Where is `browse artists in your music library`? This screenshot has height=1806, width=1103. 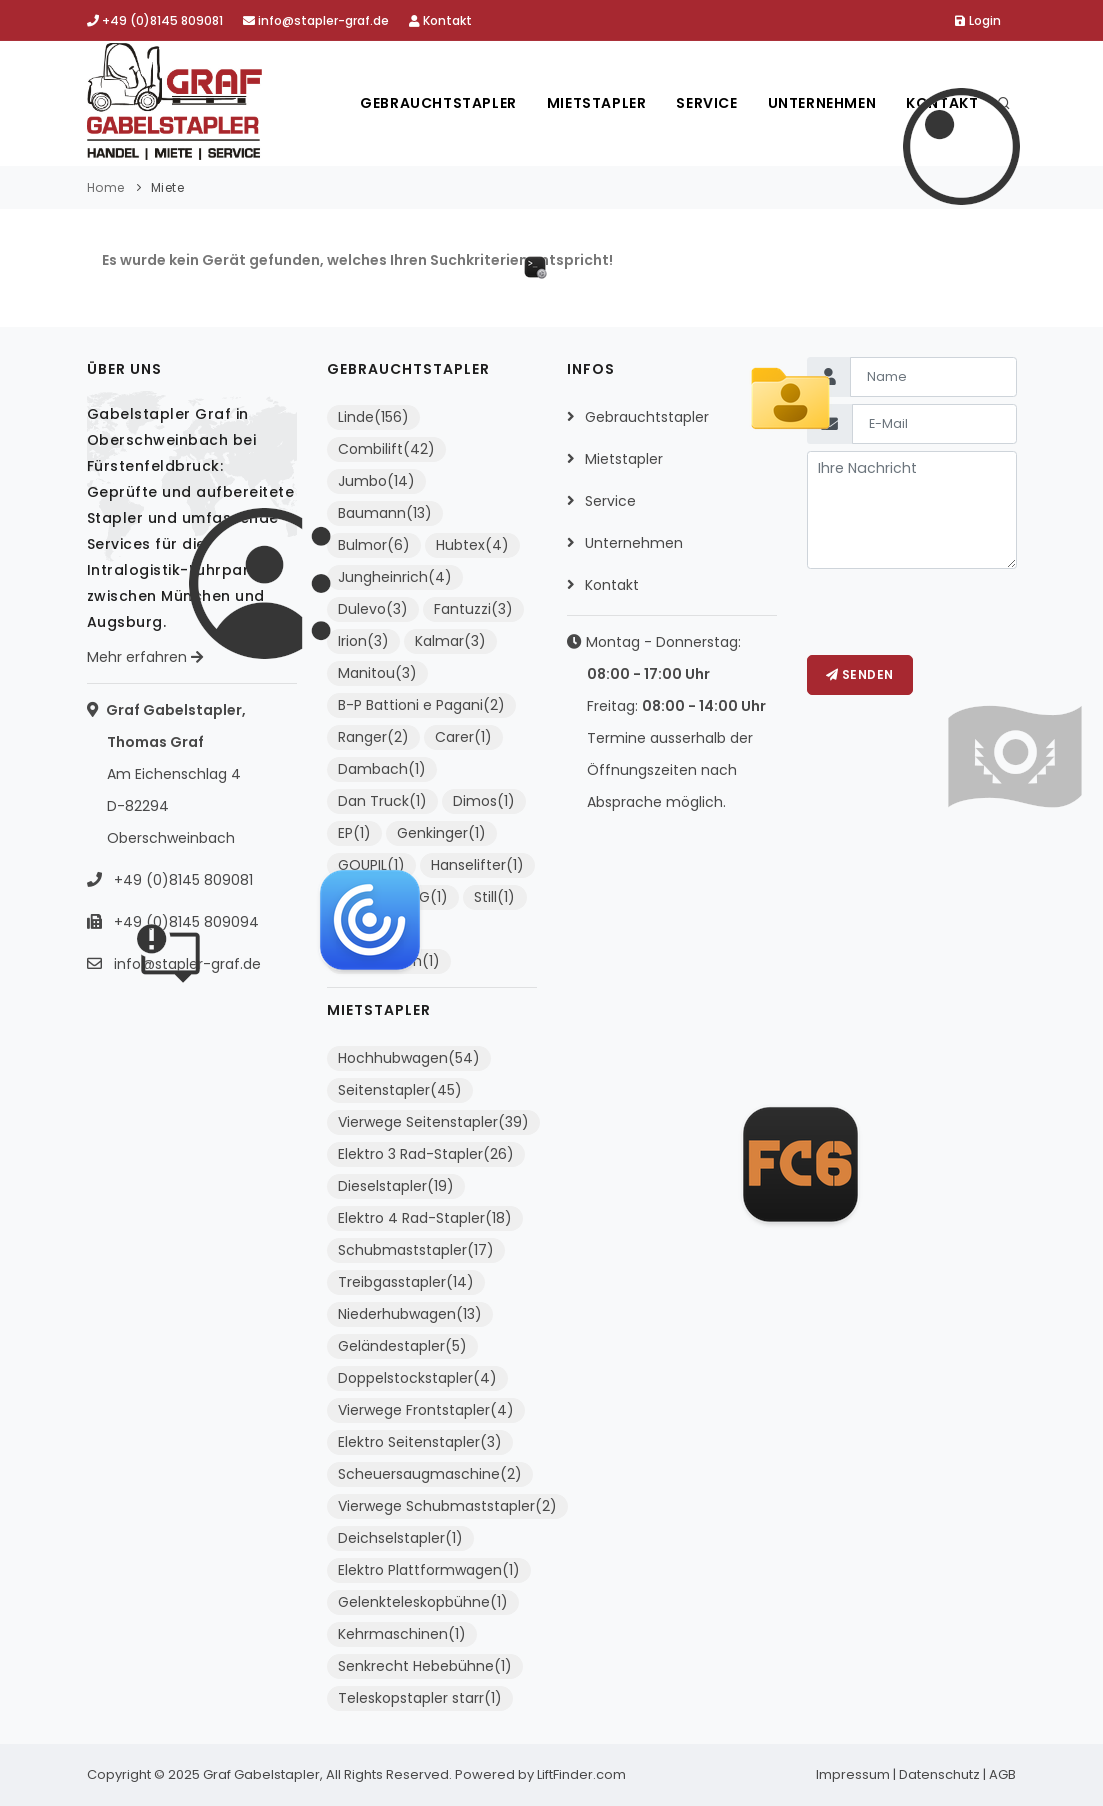
browse artists in your music library is located at coordinates (264, 583).